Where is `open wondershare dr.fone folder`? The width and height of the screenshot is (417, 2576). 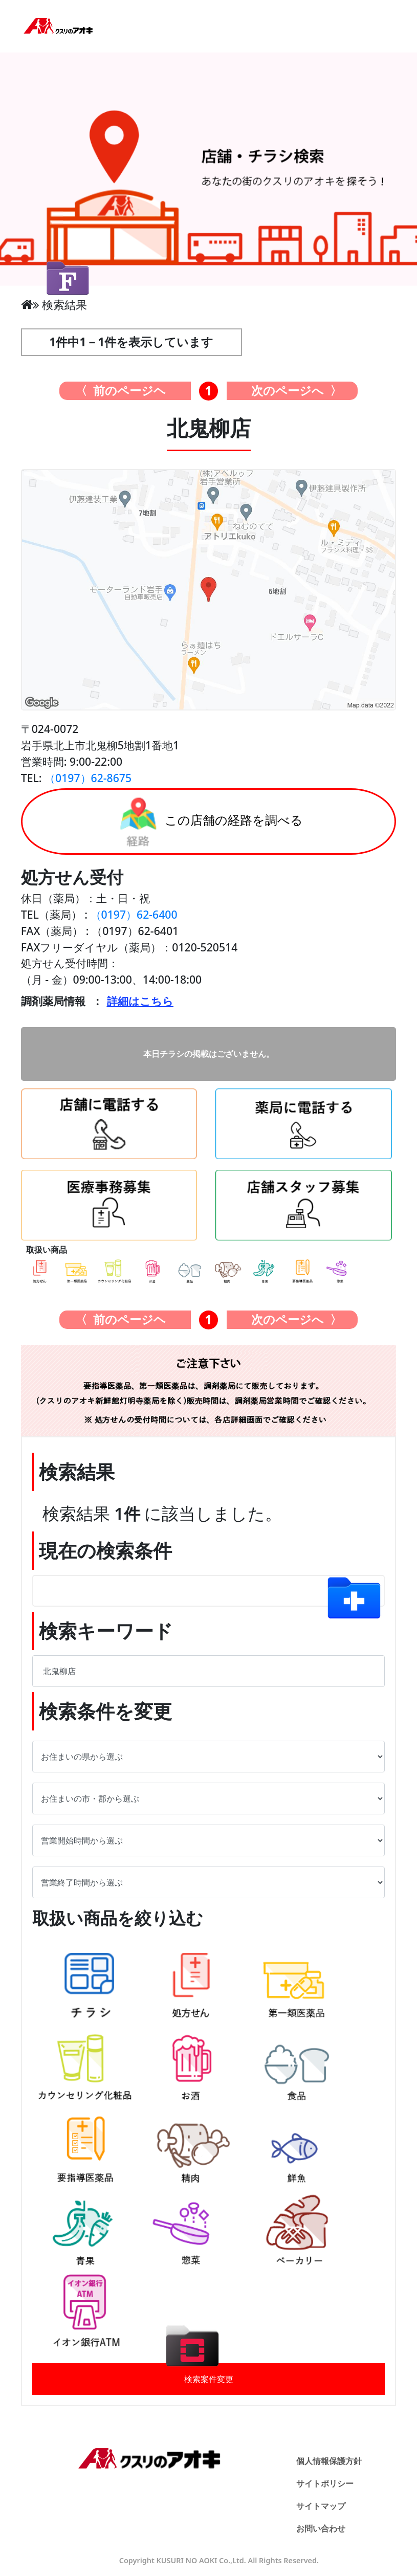
open wondershare dr.fone folder is located at coordinates (354, 1599).